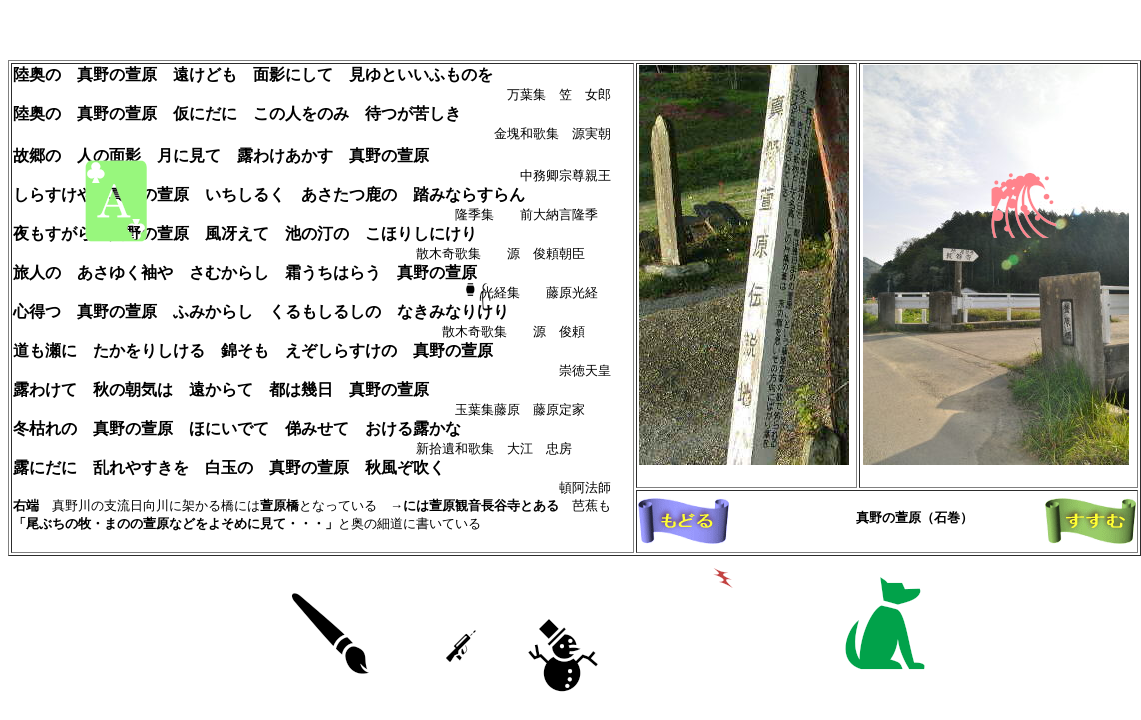 The height and width of the screenshot is (720, 1141). I want to click on play a card game, so click(116, 201).